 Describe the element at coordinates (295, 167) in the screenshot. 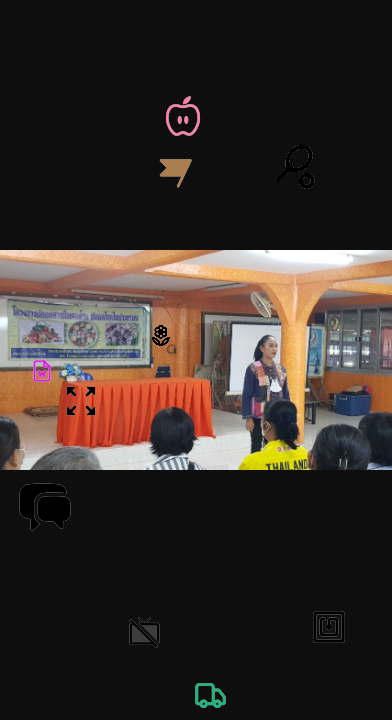

I see `access tennis or racket sports features` at that location.